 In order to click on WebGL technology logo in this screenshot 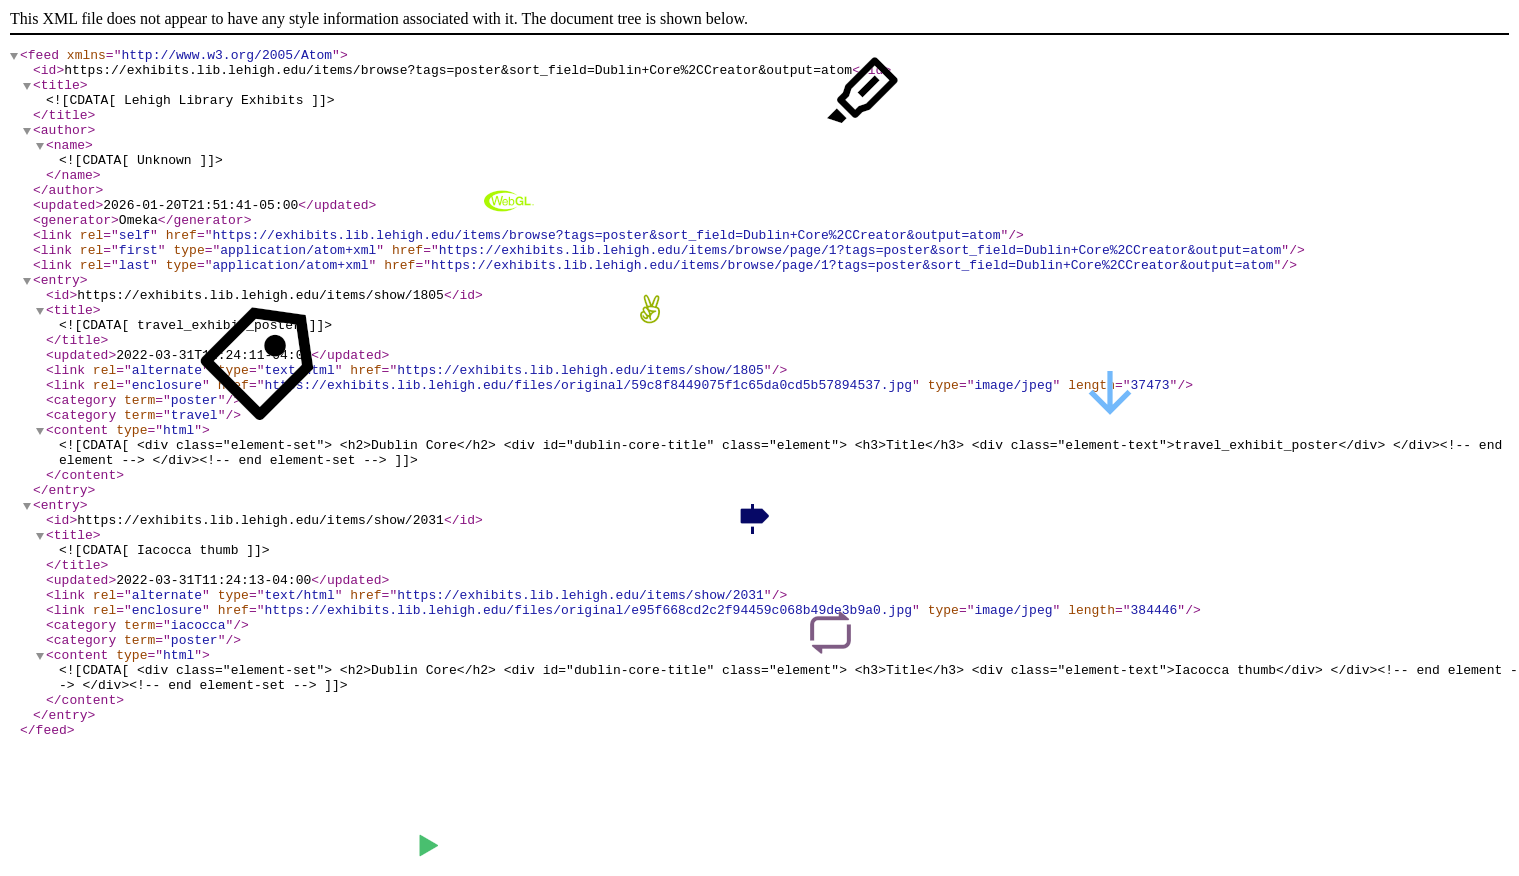, I will do `click(509, 201)`.